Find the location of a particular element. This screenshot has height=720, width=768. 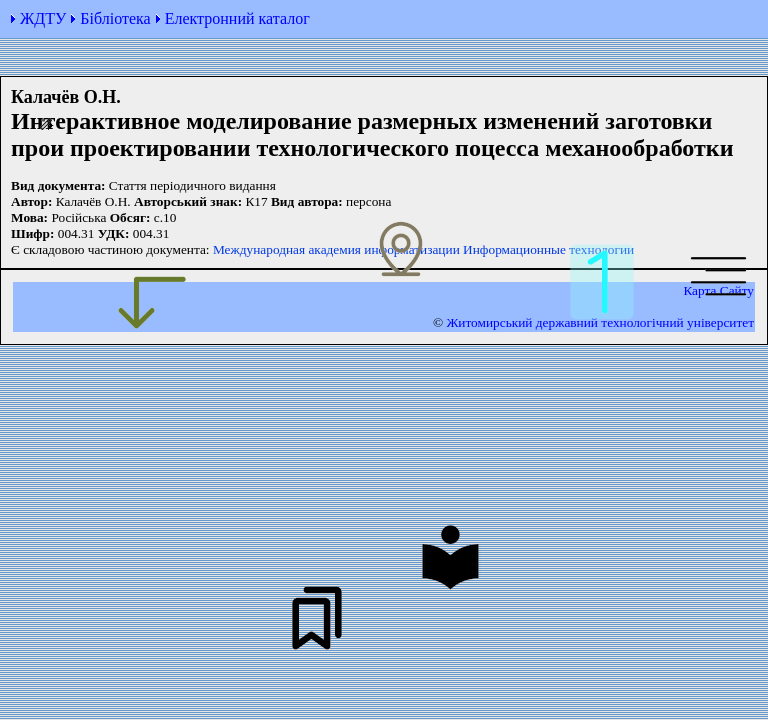

navigate back and down in a menu hierarchy is located at coordinates (149, 297).